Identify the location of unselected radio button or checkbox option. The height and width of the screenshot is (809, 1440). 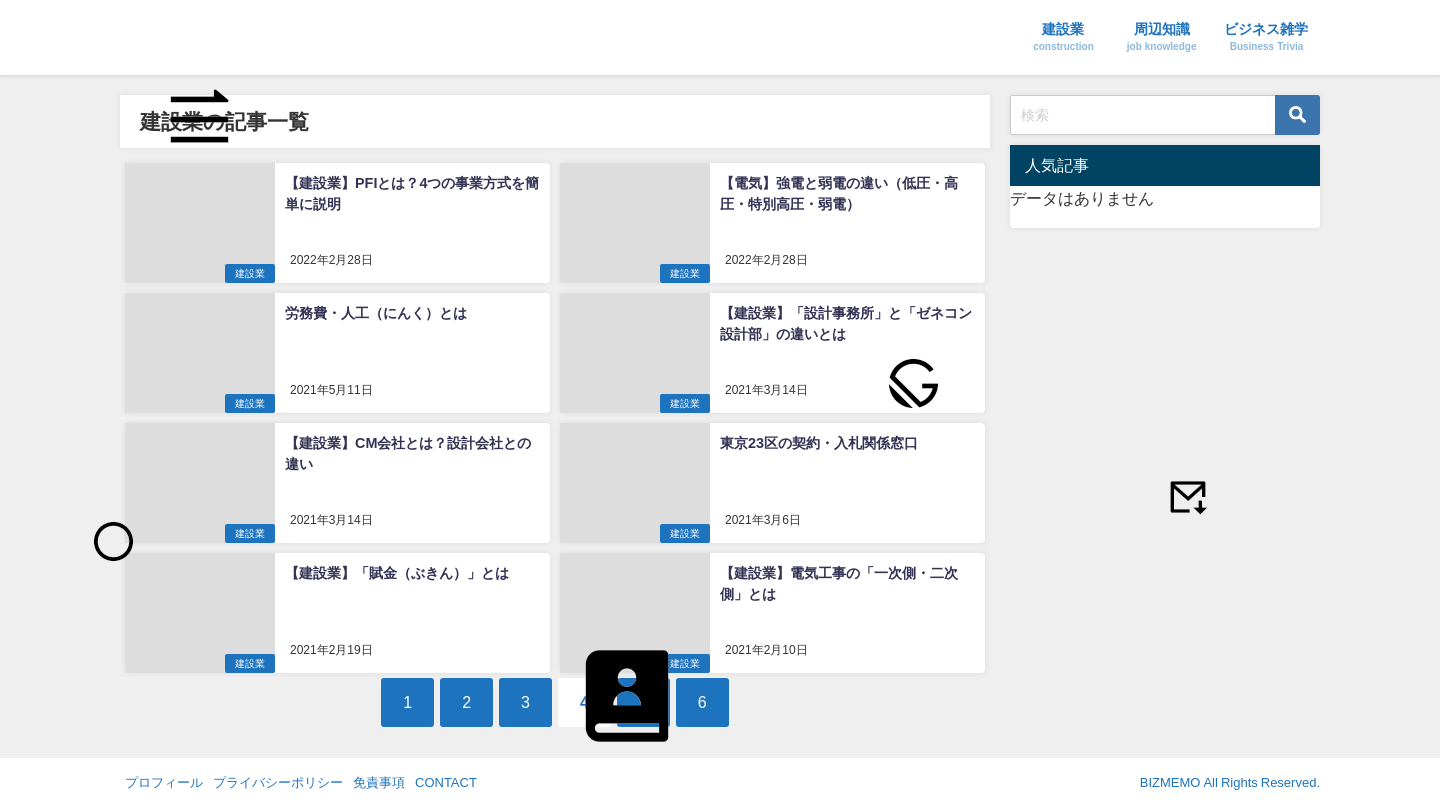
(113, 541).